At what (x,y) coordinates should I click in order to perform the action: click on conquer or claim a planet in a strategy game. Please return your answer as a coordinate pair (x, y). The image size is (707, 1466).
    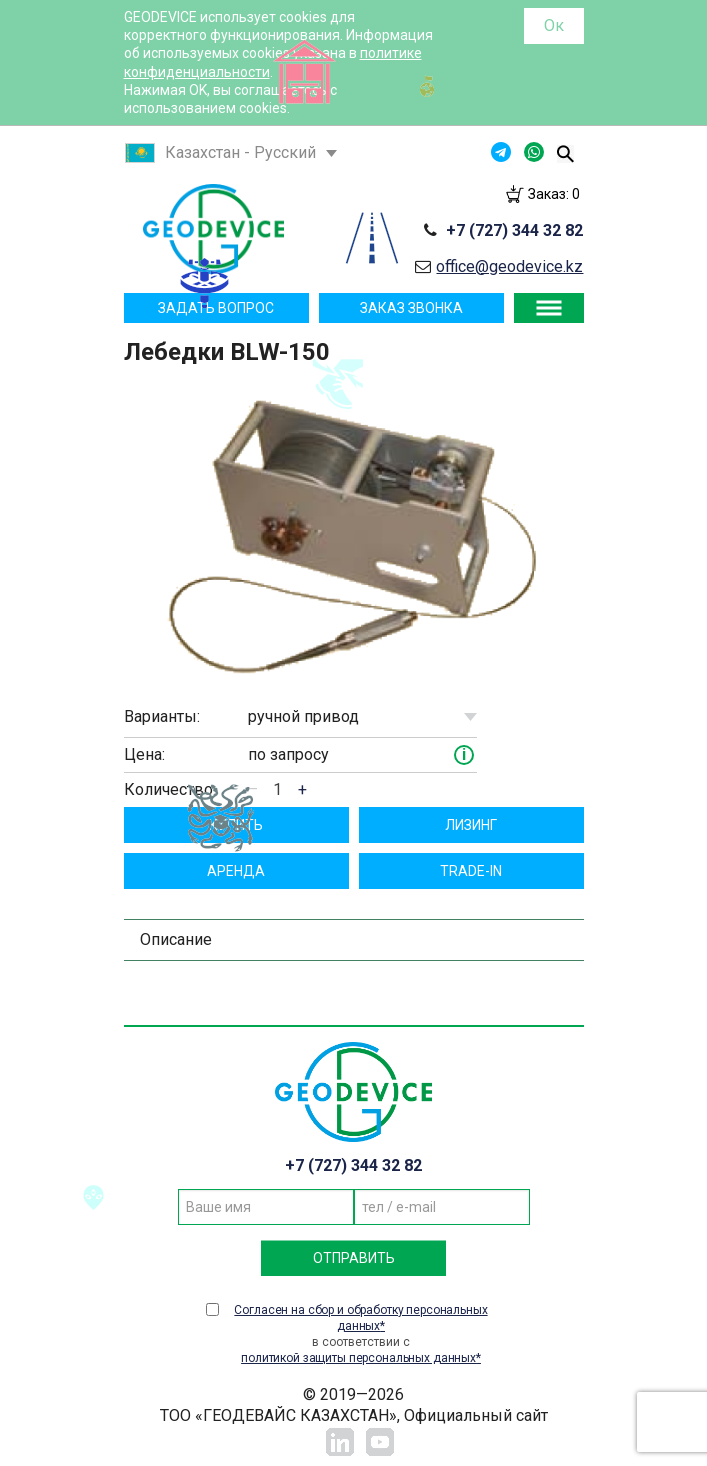
    Looking at the image, I should click on (427, 86).